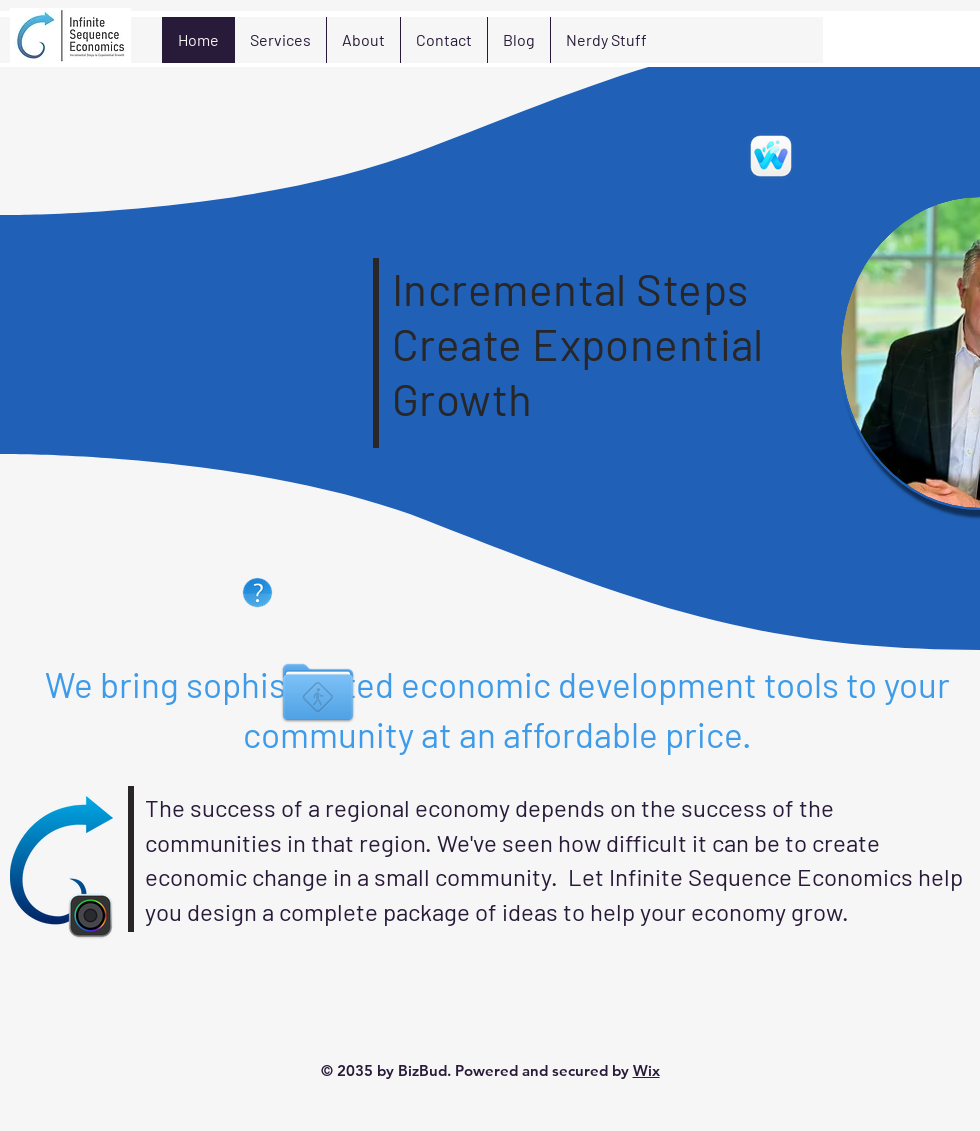 This screenshot has height=1131, width=980. What do you see at coordinates (771, 156) in the screenshot?
I see `open waterfox browser` at bounding box center [771, 156].